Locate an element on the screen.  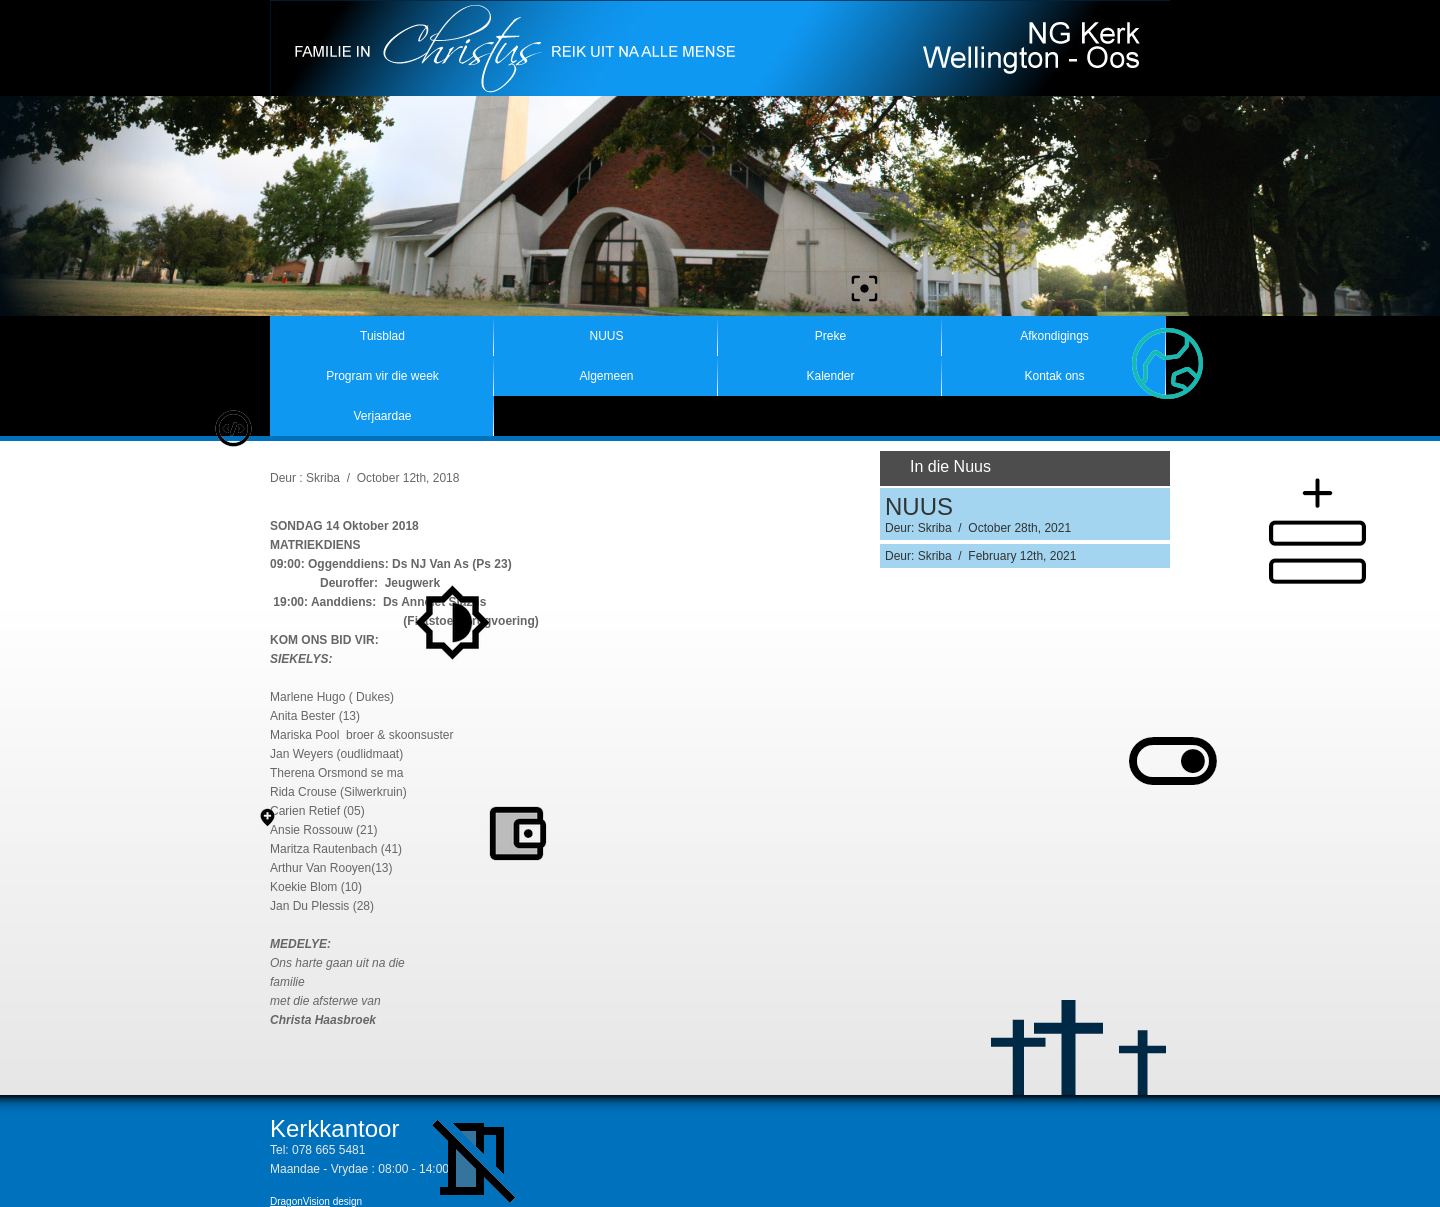
meeting room unavailable is located at coordinates (476, 1159).